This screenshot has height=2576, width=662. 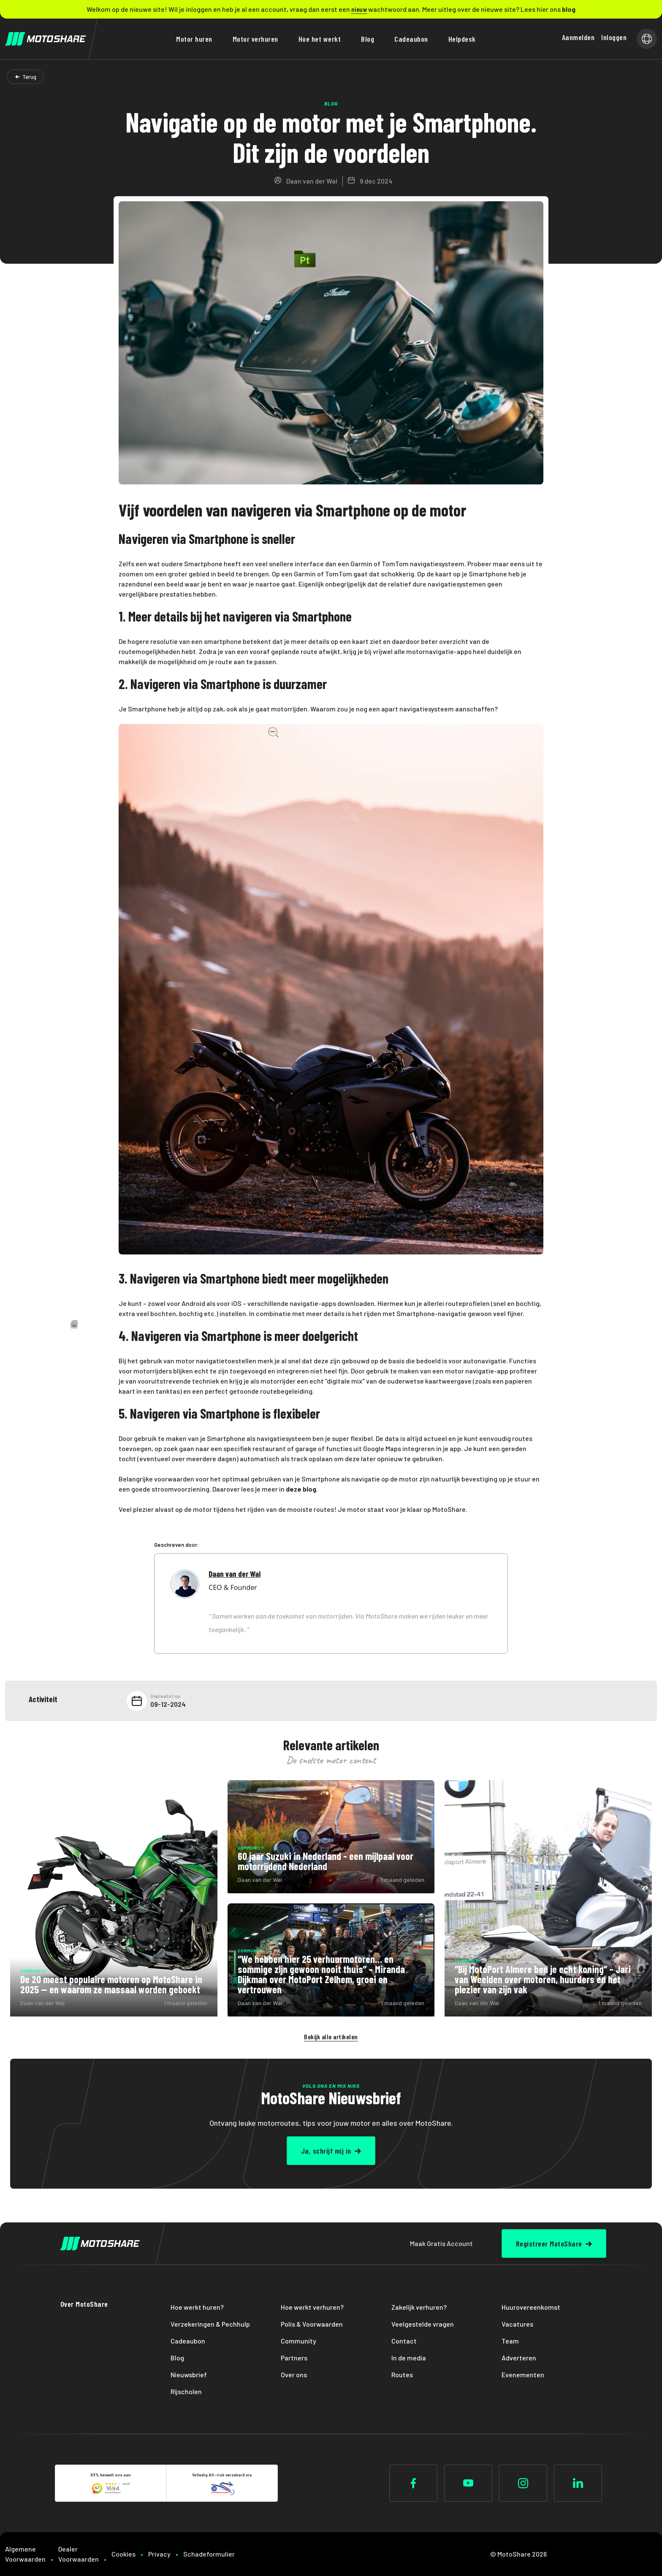 What do you see at coordinates (273, 732) in the screenshot?
I see `zoom out to see more content` at bounding box center [273, 732].